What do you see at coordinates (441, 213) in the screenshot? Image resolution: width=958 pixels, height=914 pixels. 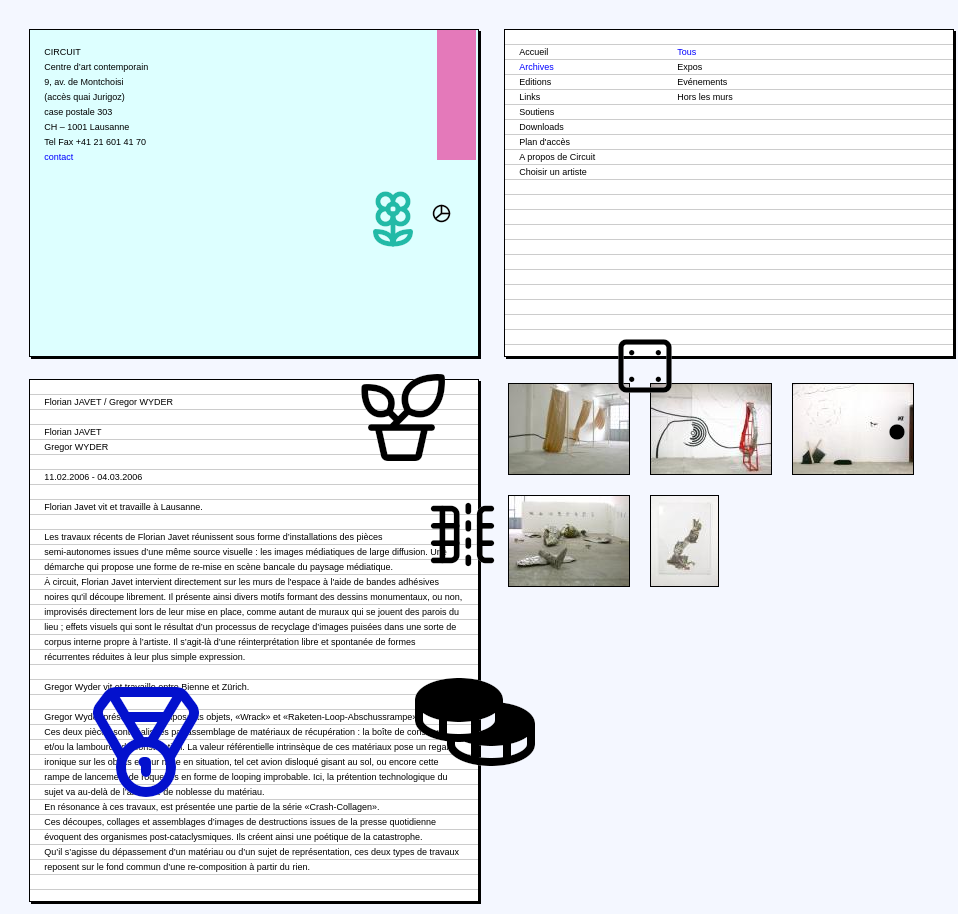 I see `view pie chart analytics` at bounding box center [441, 213].